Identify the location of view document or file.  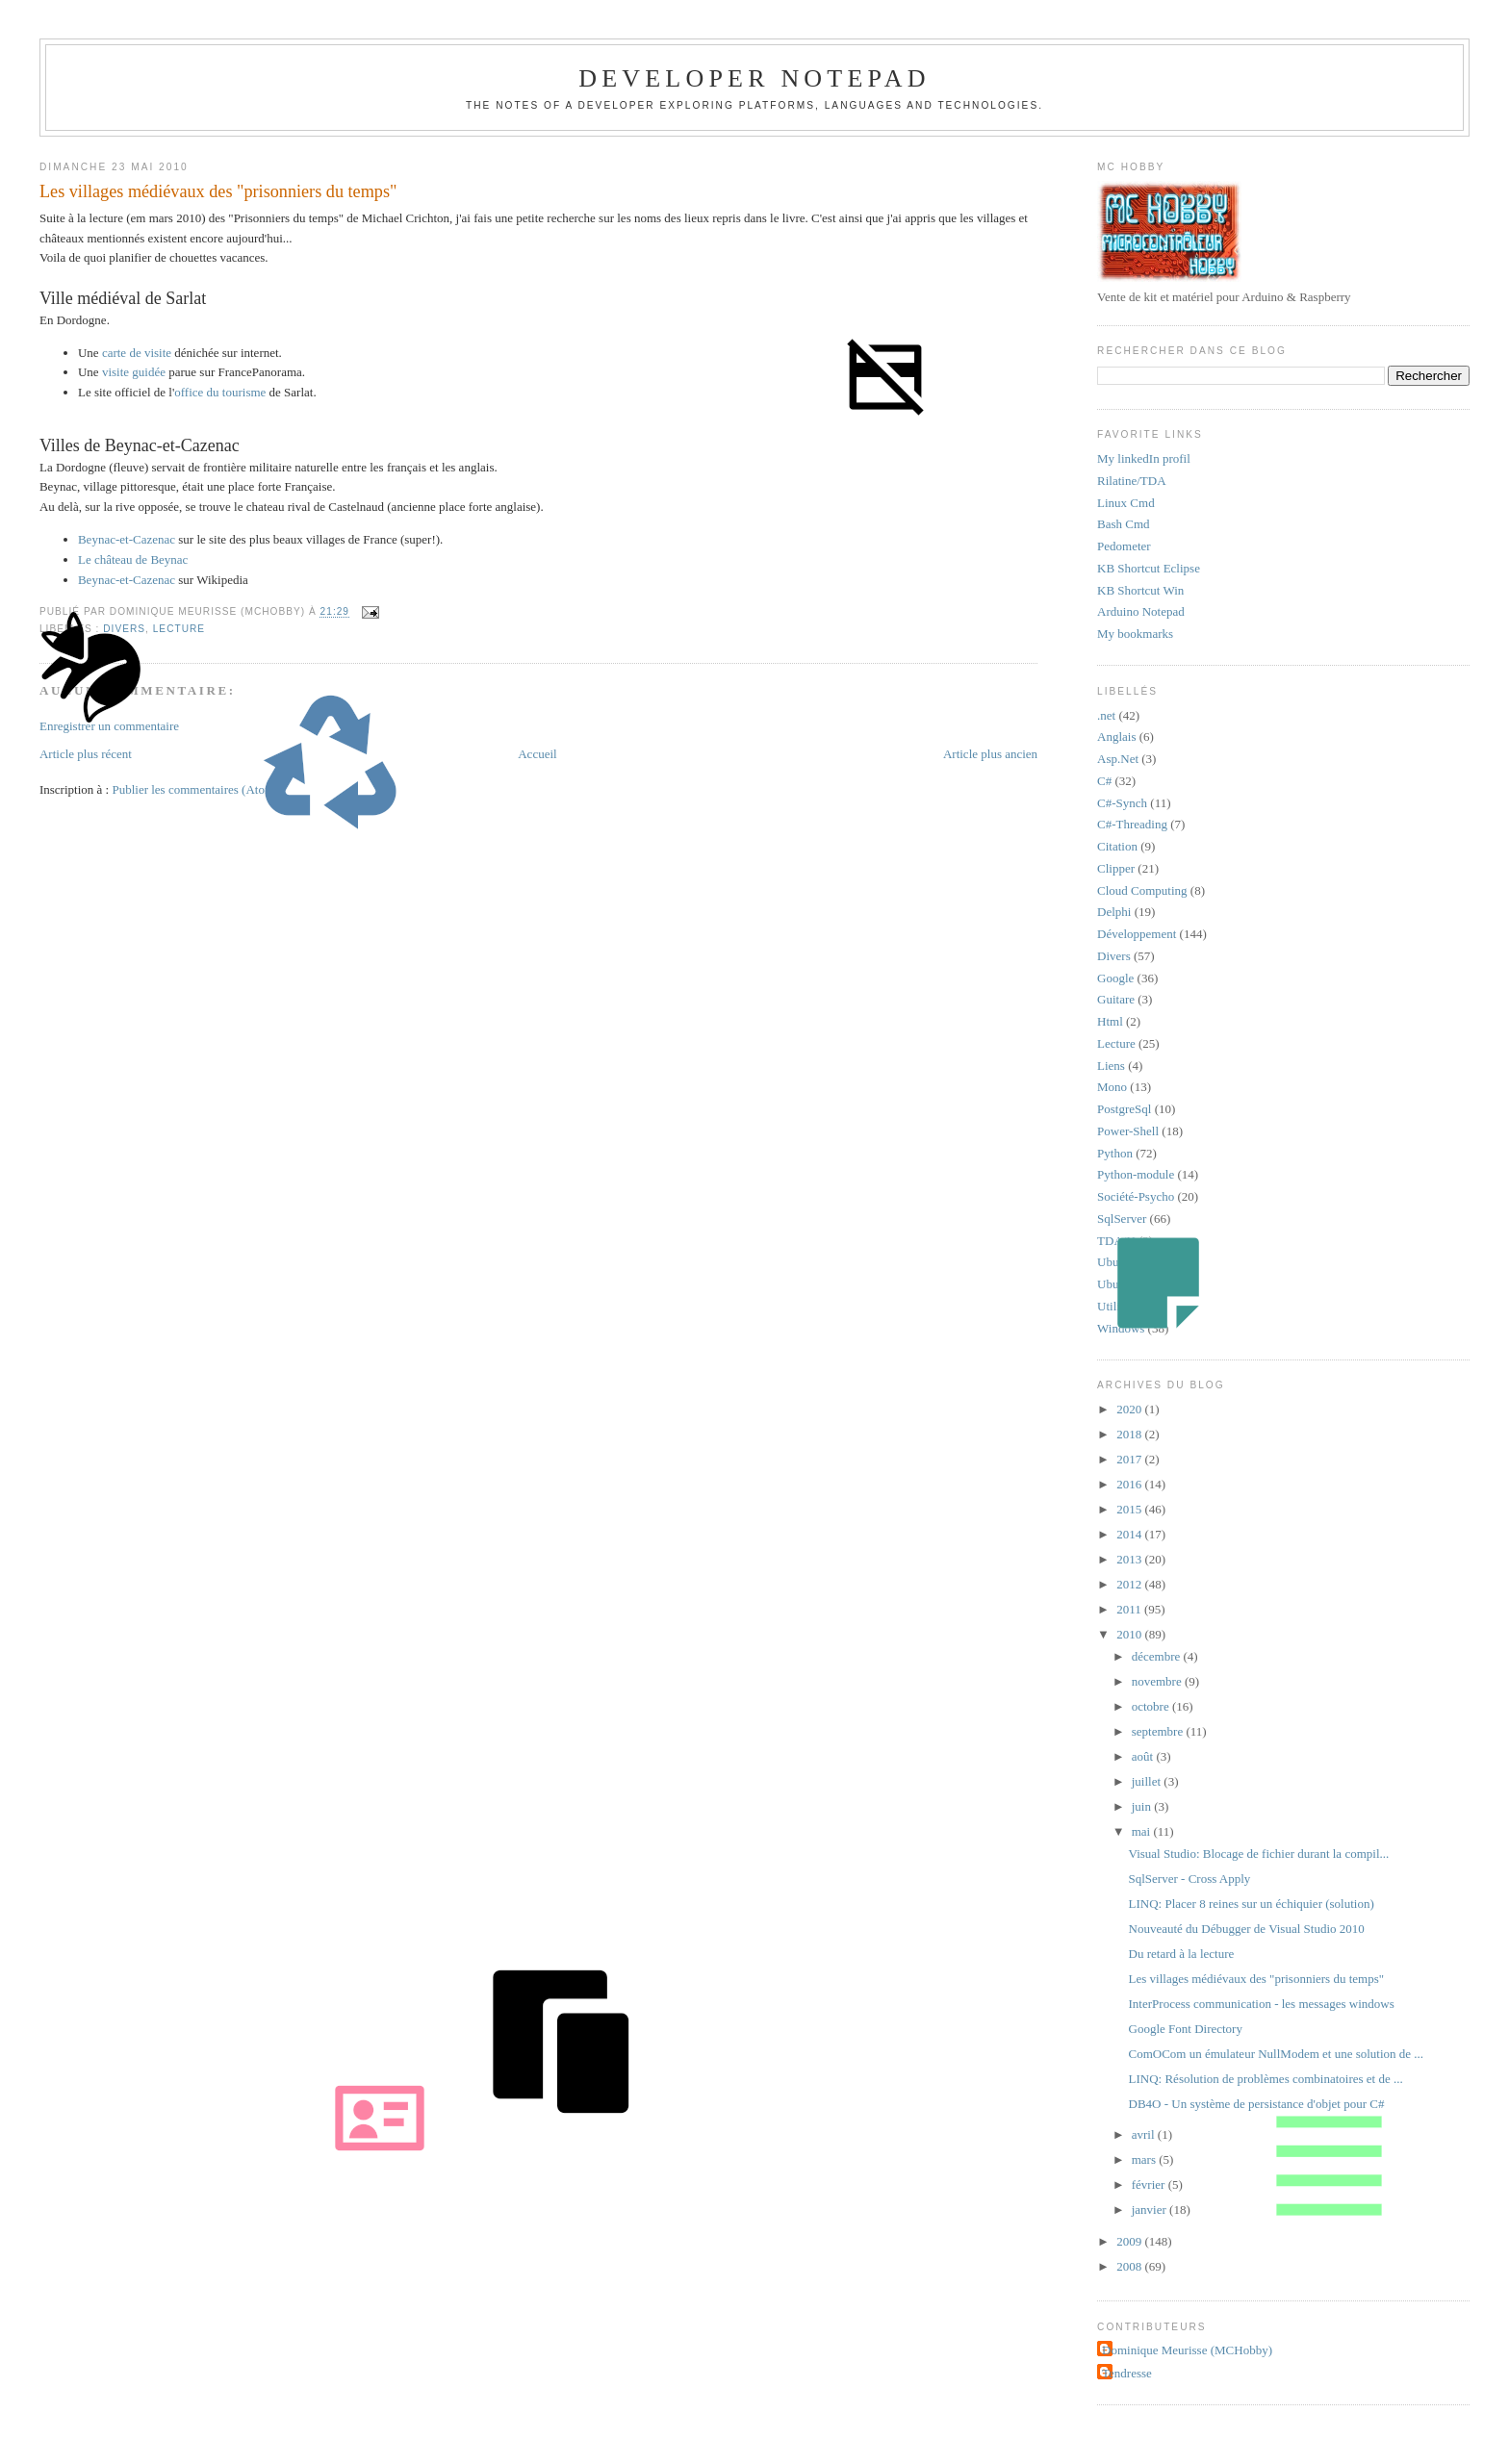
(1158, 1283).